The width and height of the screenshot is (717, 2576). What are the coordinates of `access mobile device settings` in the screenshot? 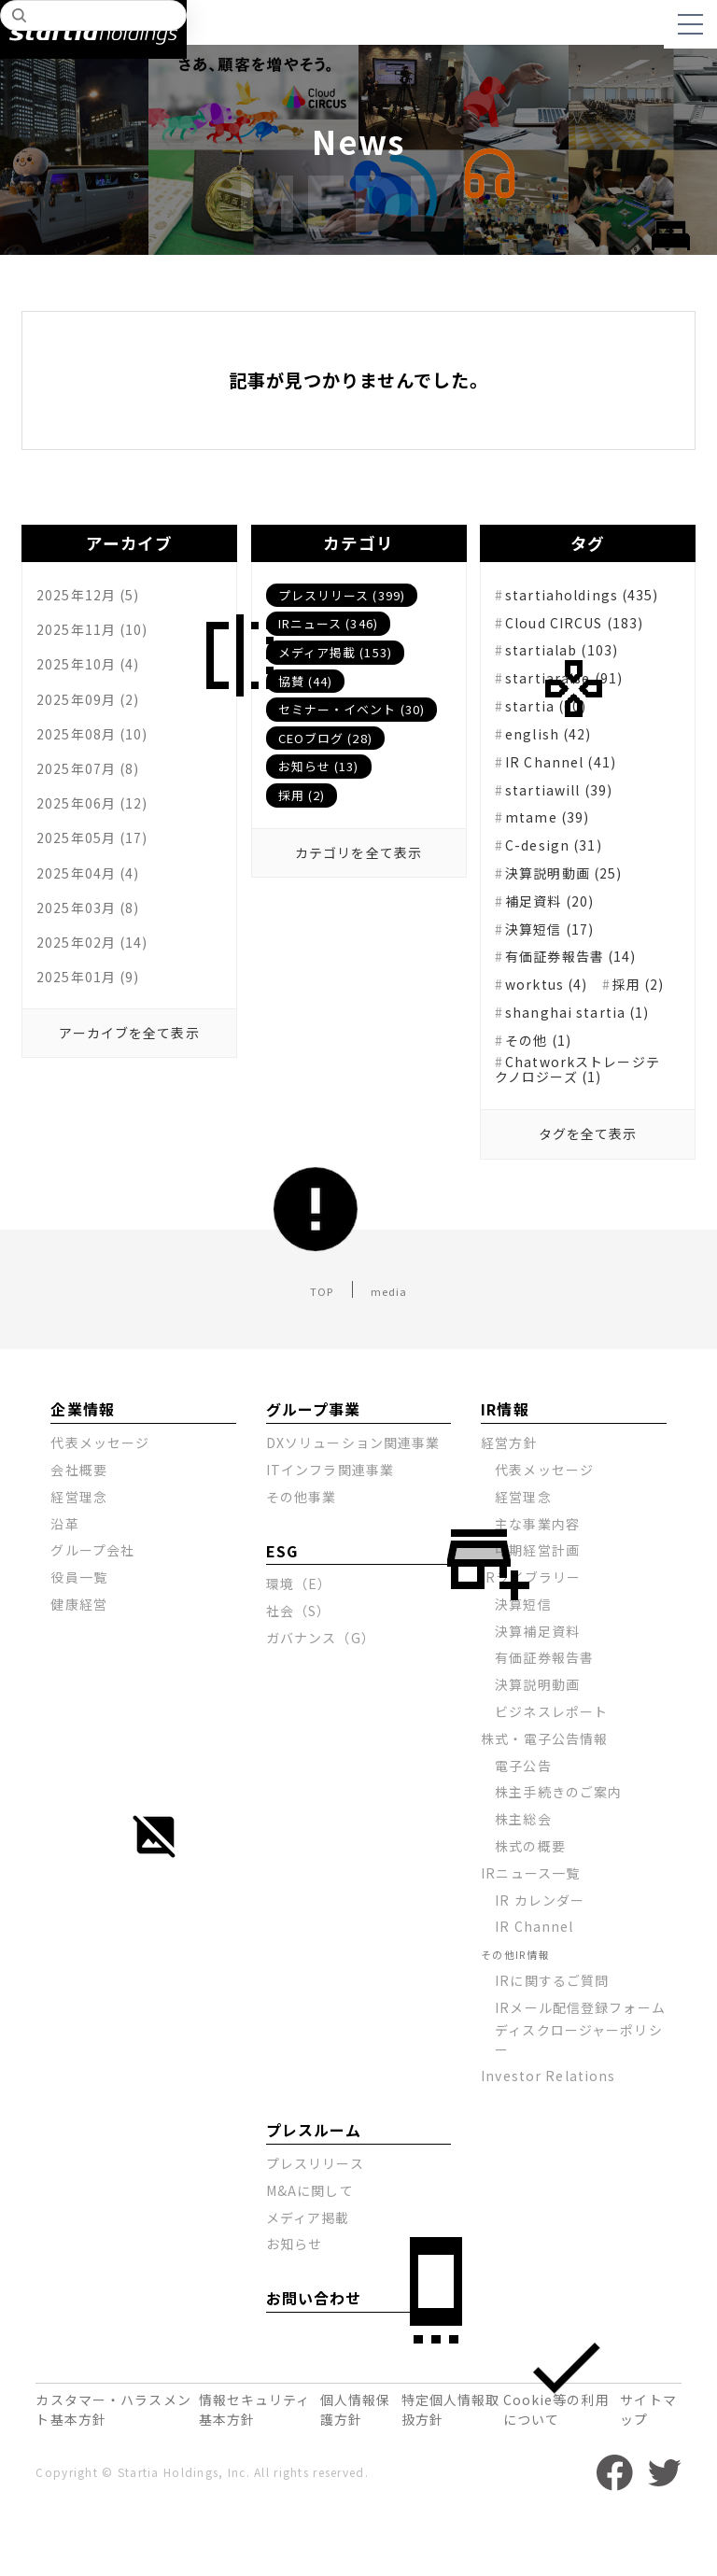 It's located at (436, 2290).